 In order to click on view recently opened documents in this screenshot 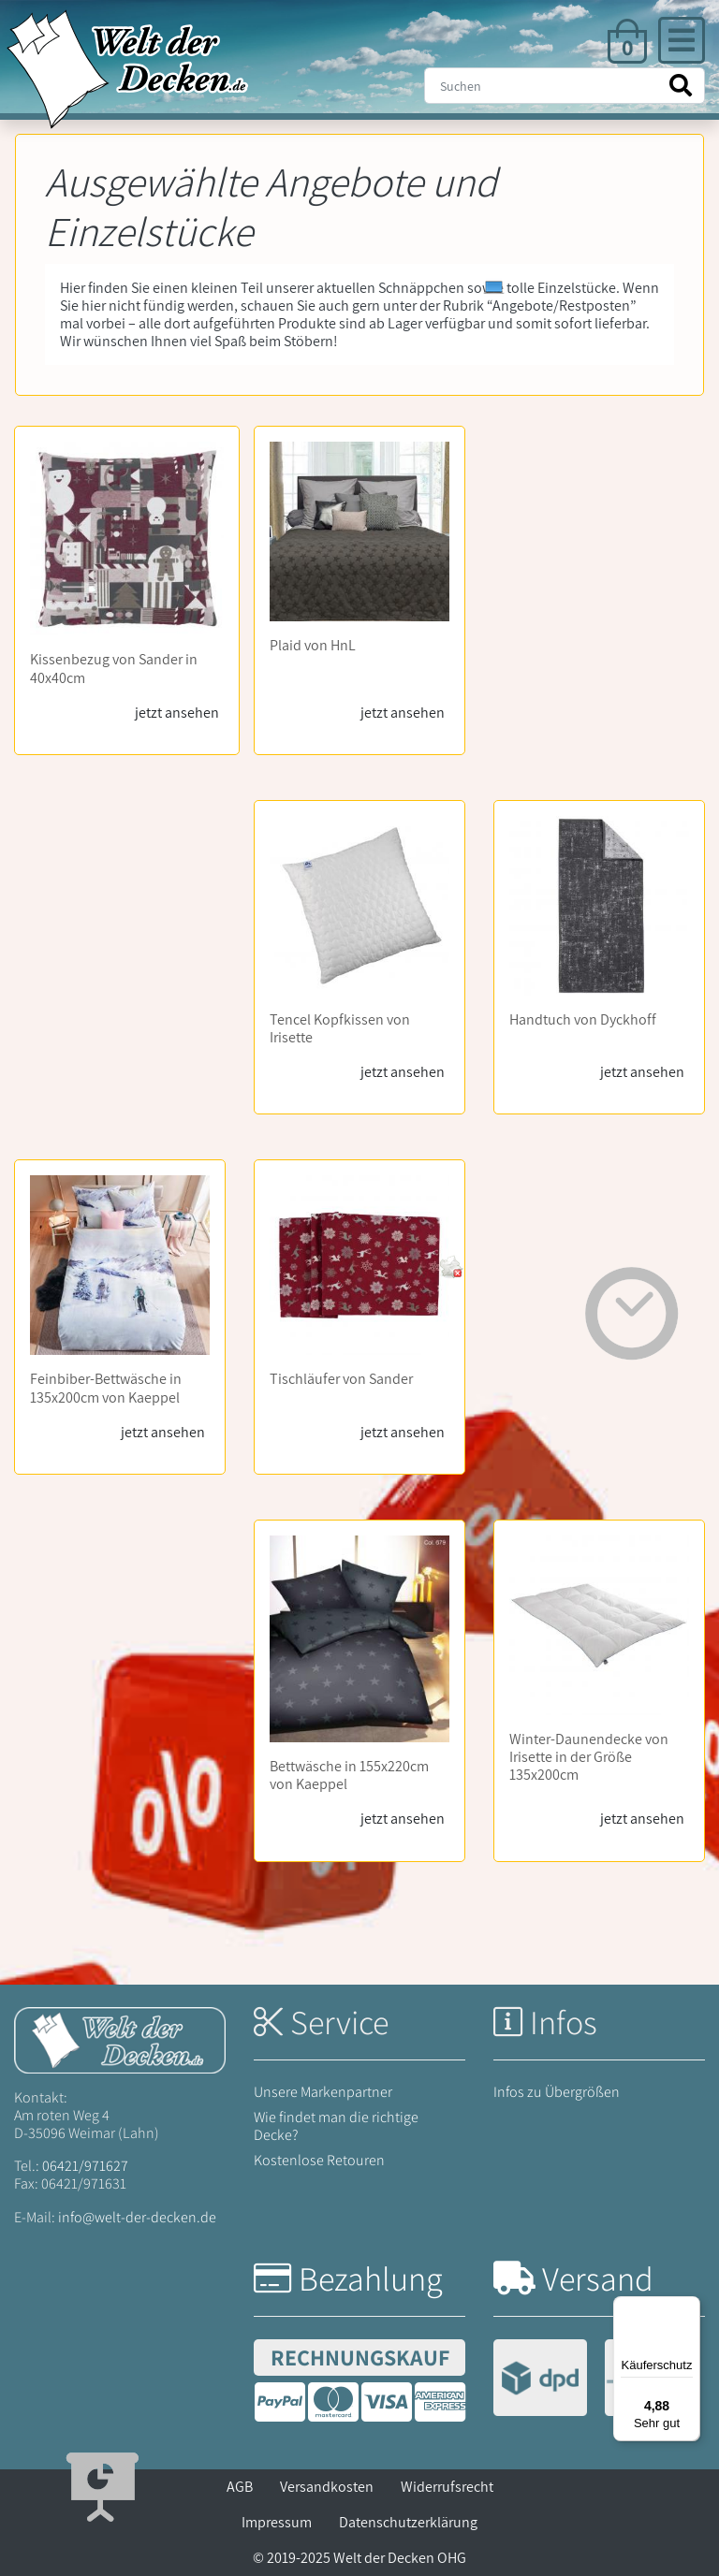, I will do `click(635, 1317)`.